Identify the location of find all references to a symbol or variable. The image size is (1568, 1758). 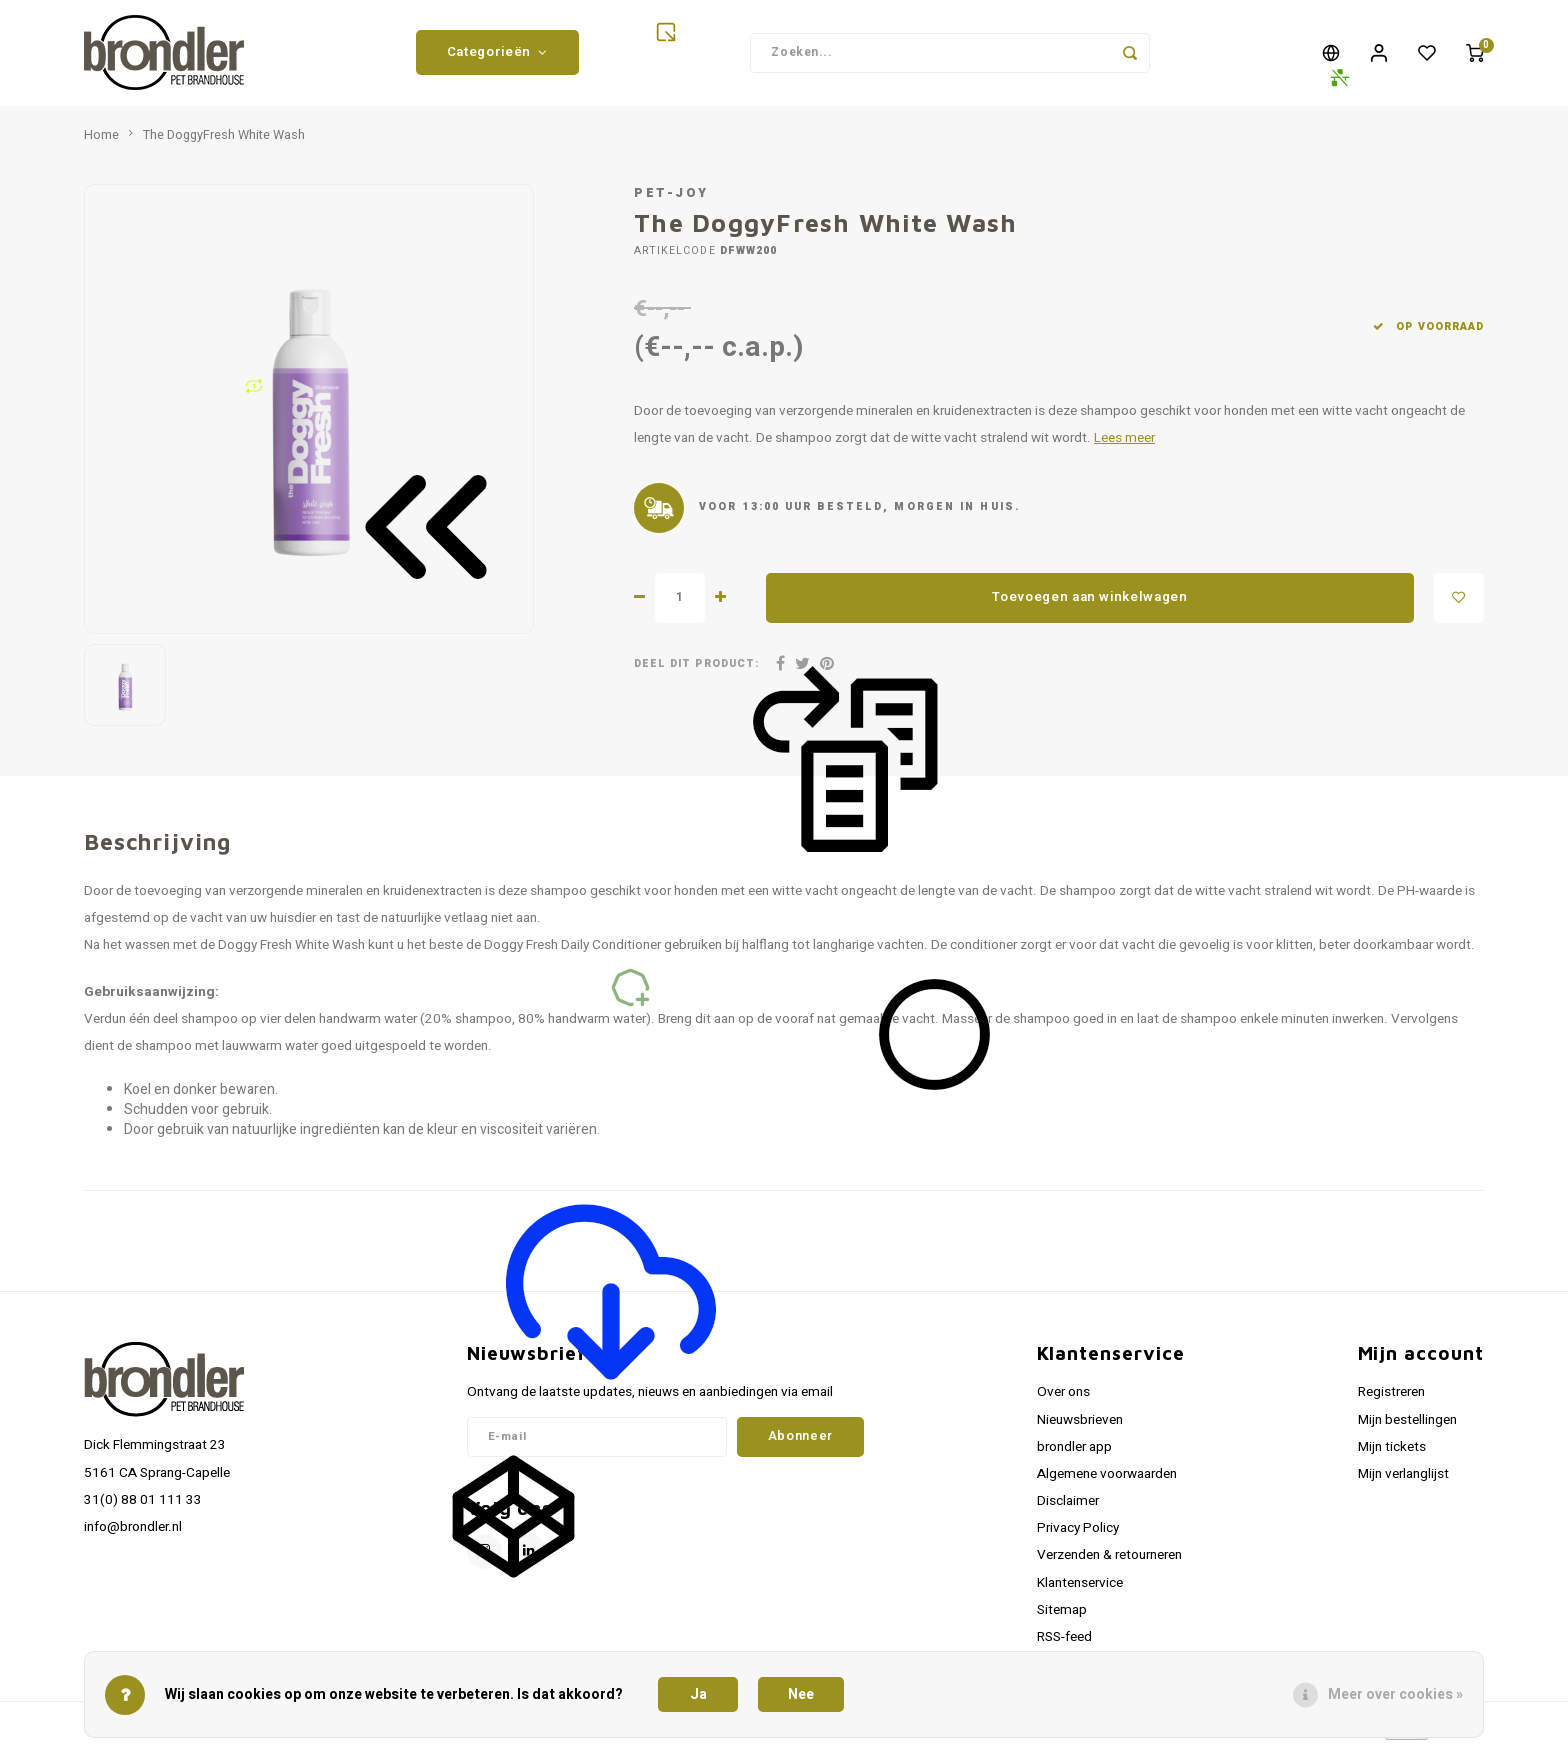
(846, 759).